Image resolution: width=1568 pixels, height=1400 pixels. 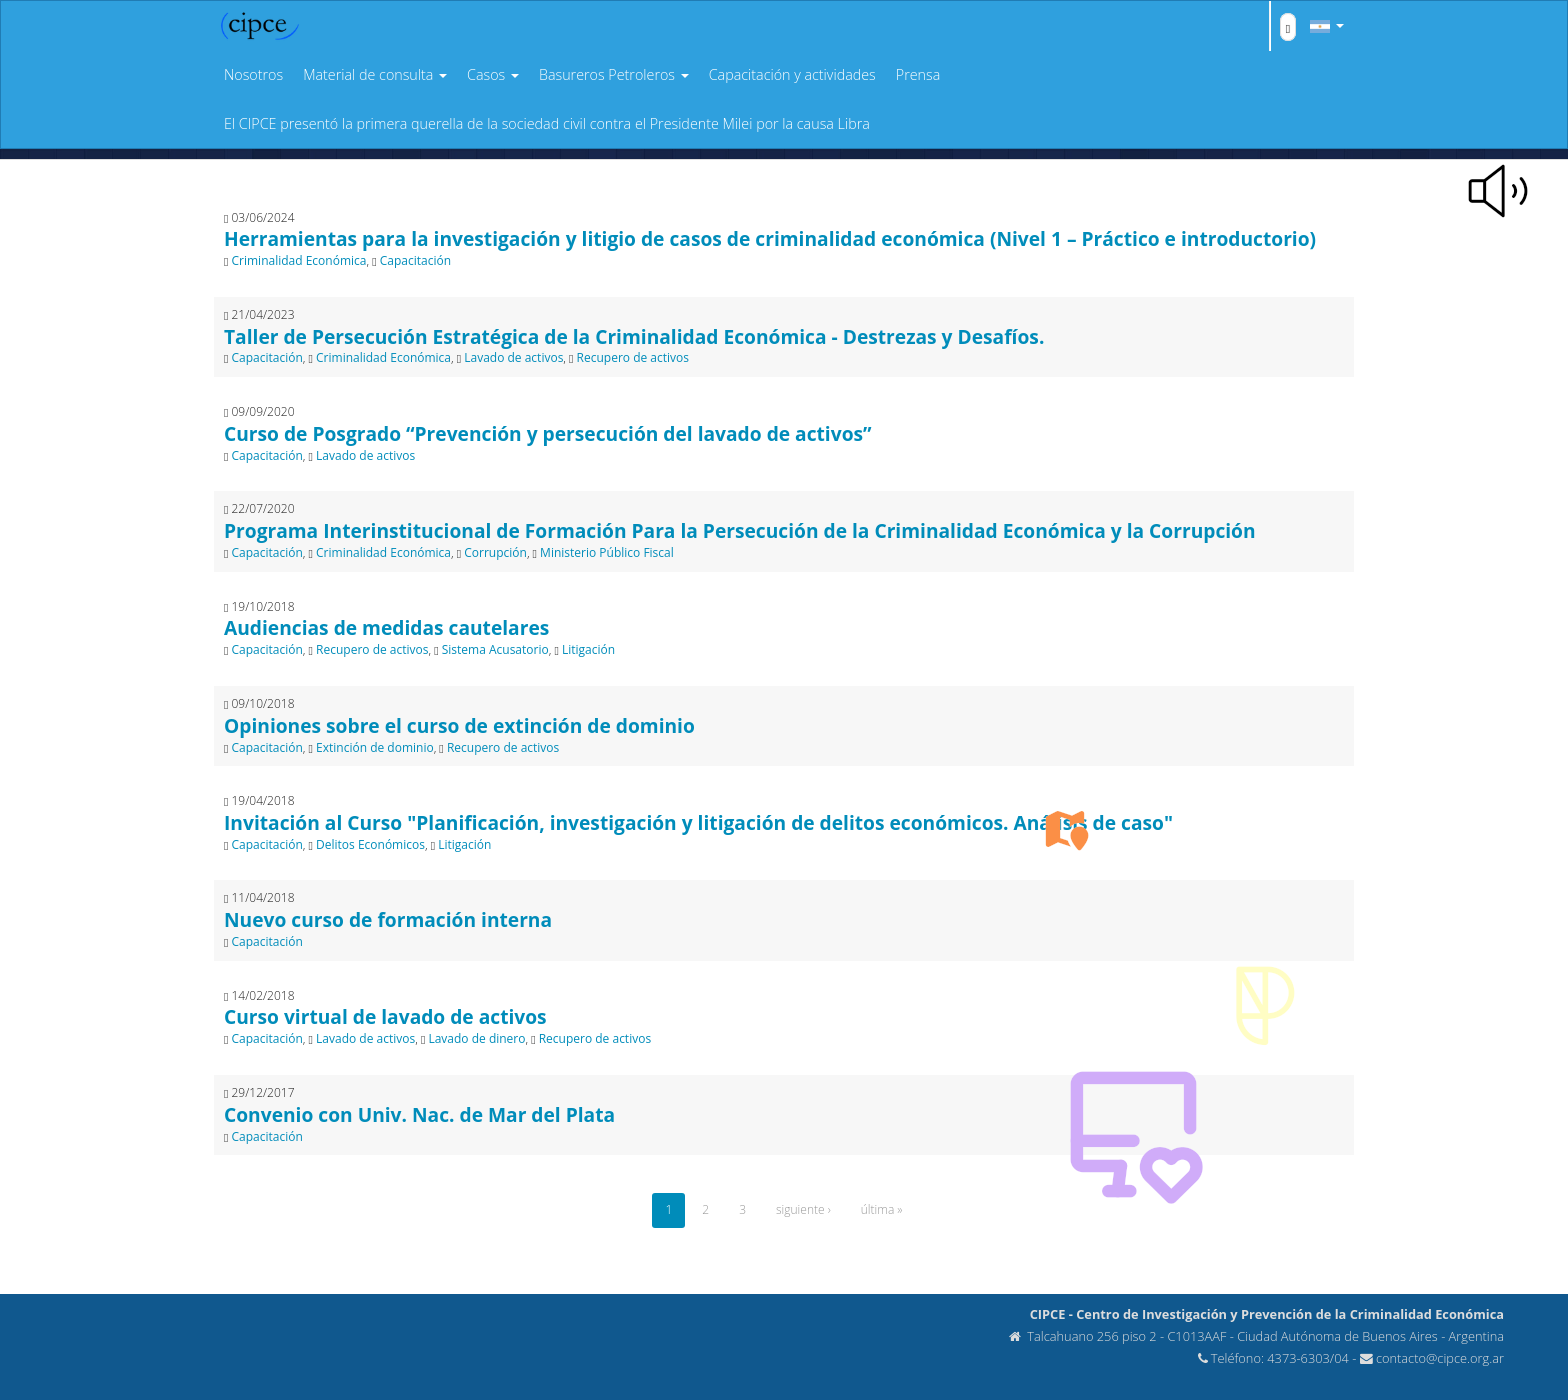 I want to click on phosphor icons logo, so click(x=1259, y=1001).